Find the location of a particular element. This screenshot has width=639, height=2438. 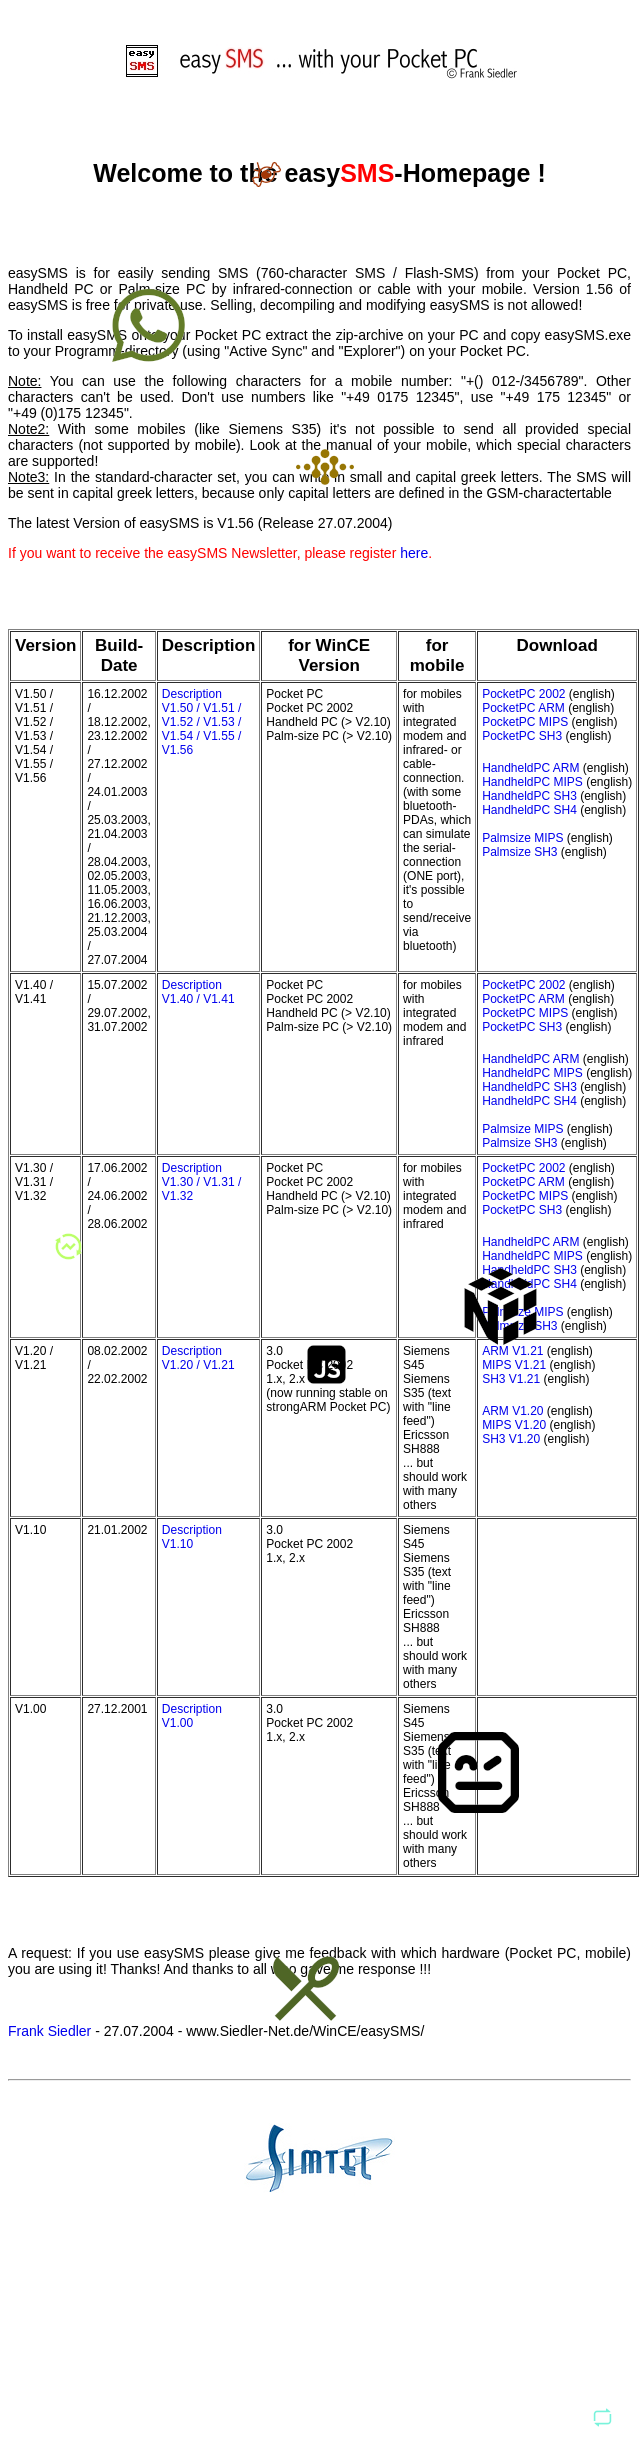

browse nearby restaurants is located at coordinates (305, 1986).